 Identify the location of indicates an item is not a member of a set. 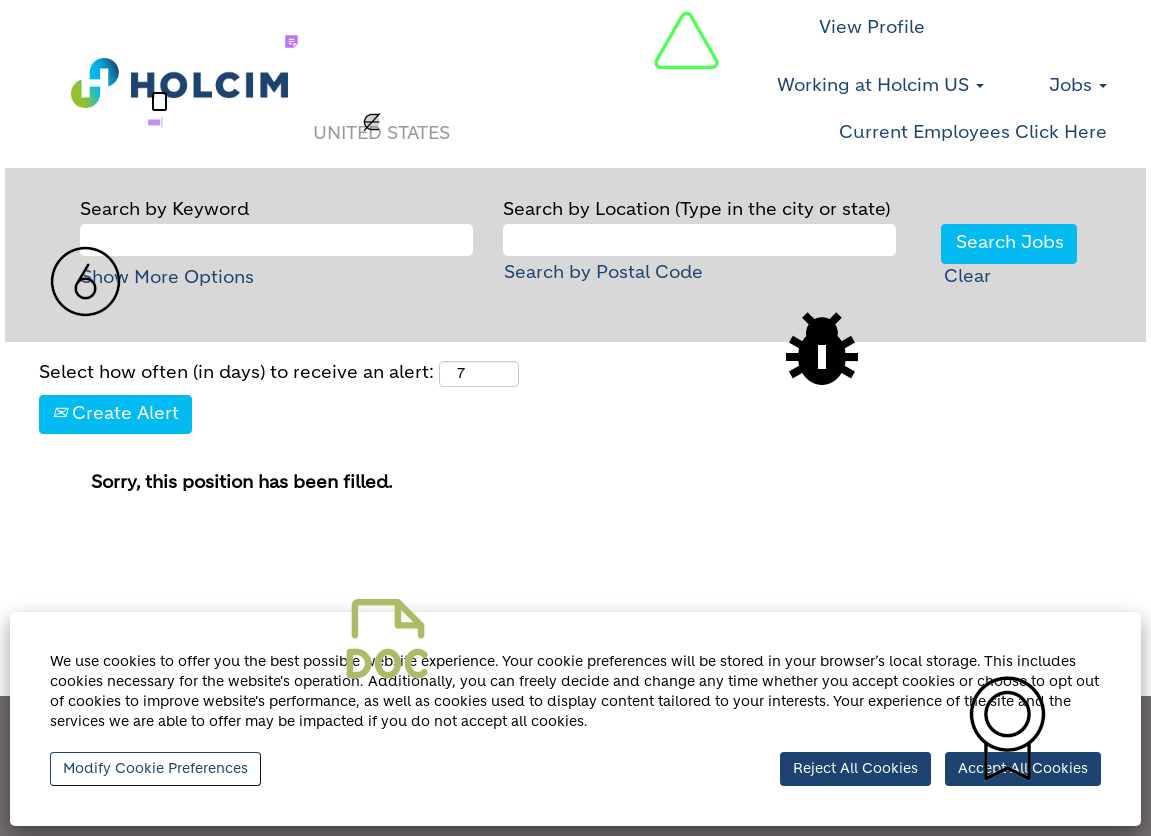
(372, 122).